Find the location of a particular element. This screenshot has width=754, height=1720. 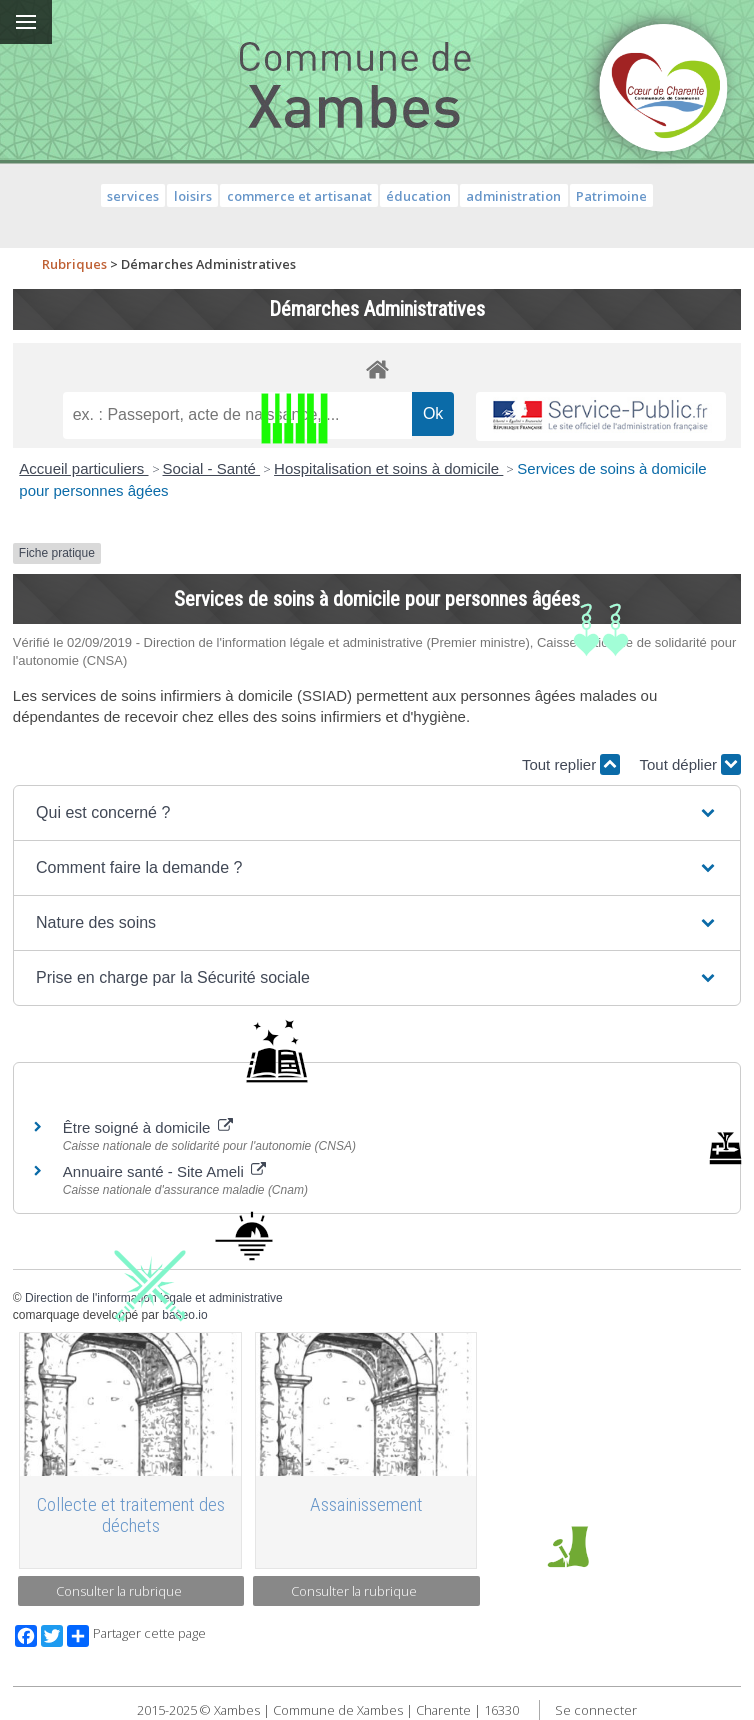

view ocean or maritime content is located at coordinates (244, 1233).